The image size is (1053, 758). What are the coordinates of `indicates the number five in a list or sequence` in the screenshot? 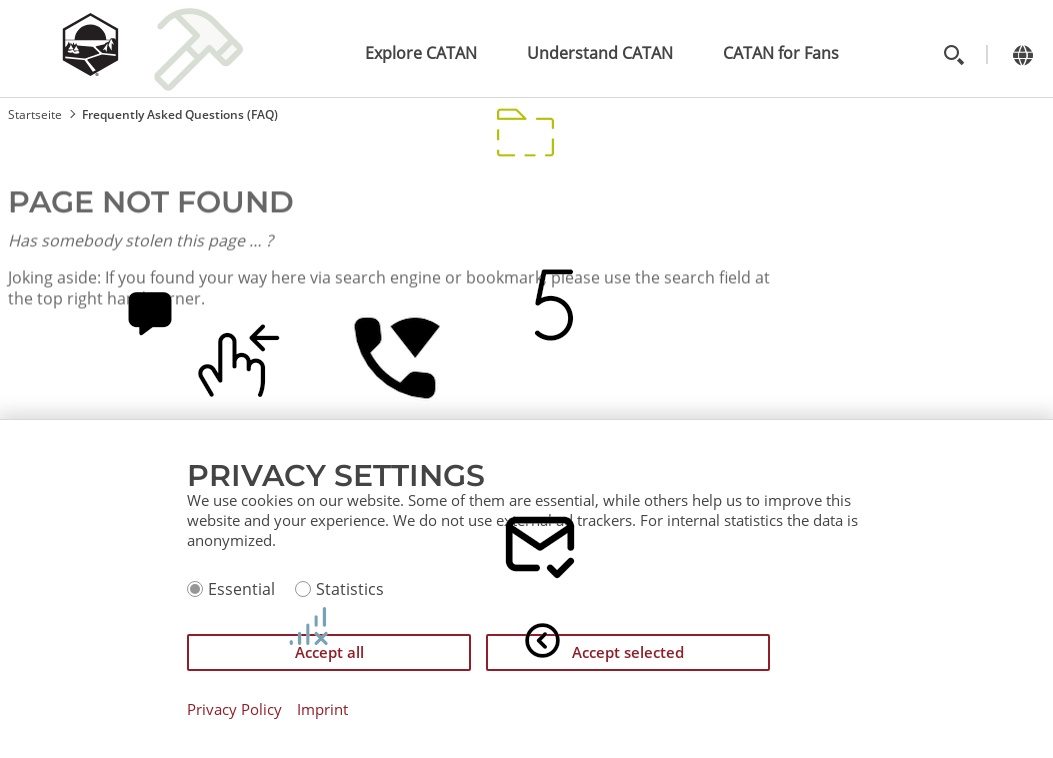 It's located at (554, 305).